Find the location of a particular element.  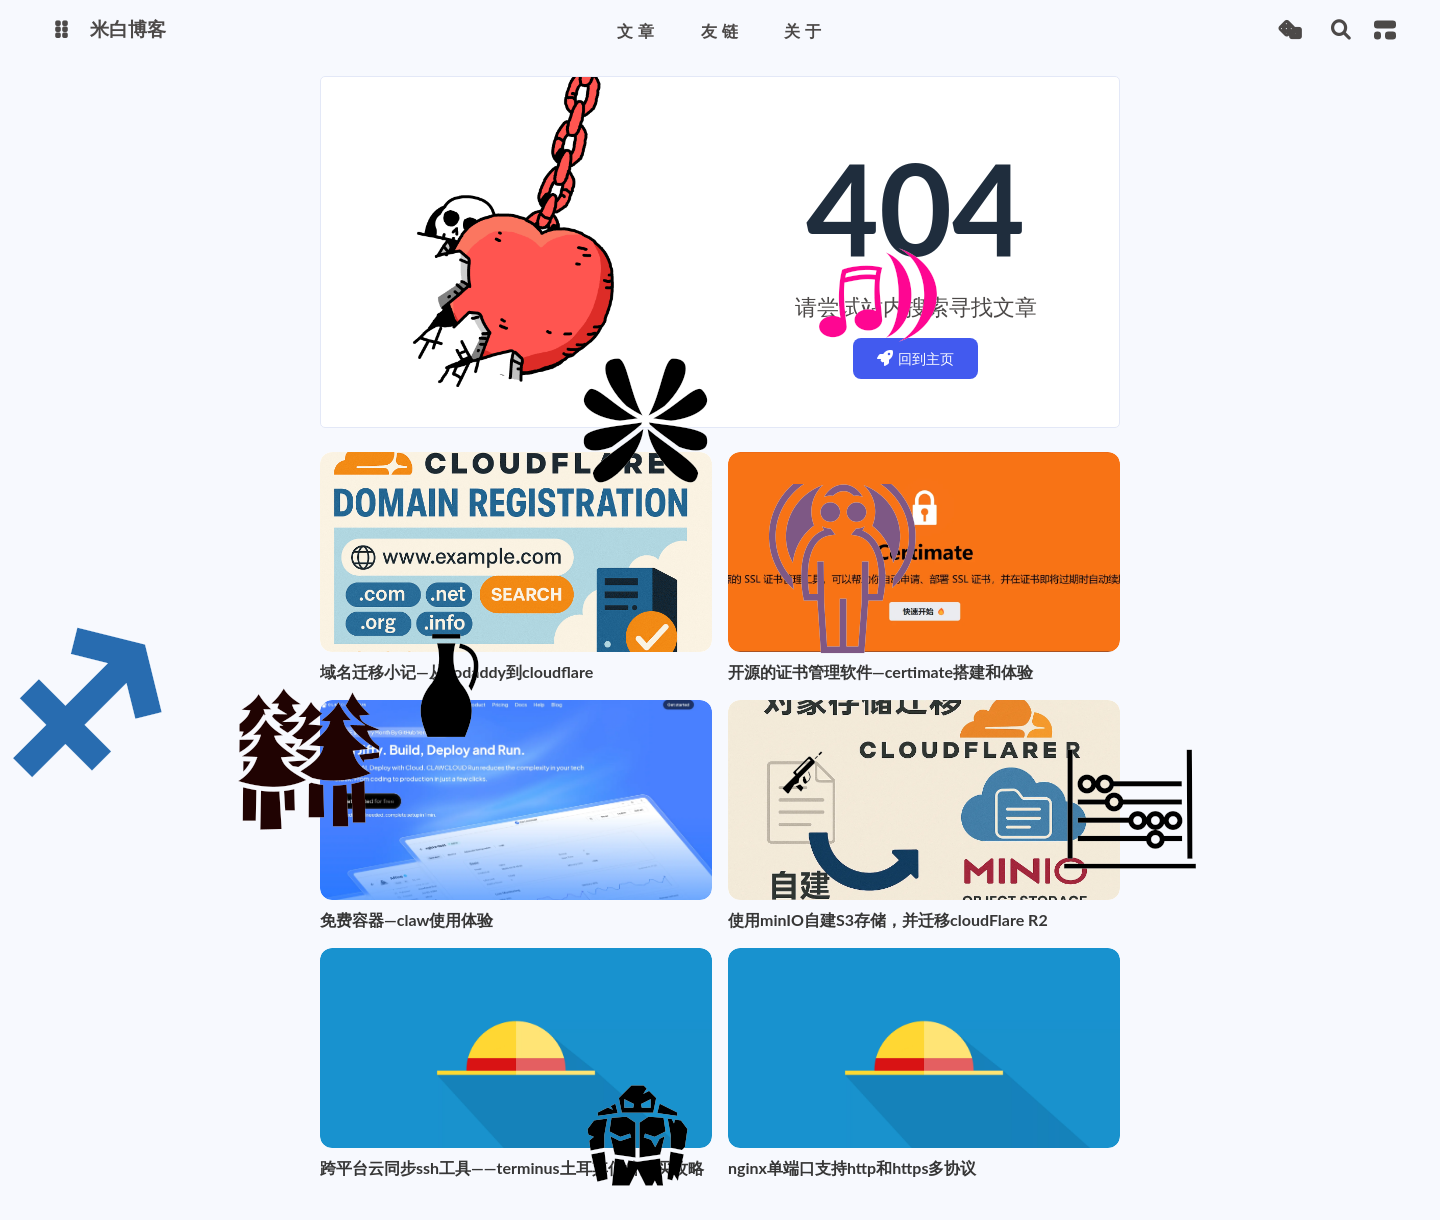

audio or sound is currently enabled is located at coordinates (878, 295).